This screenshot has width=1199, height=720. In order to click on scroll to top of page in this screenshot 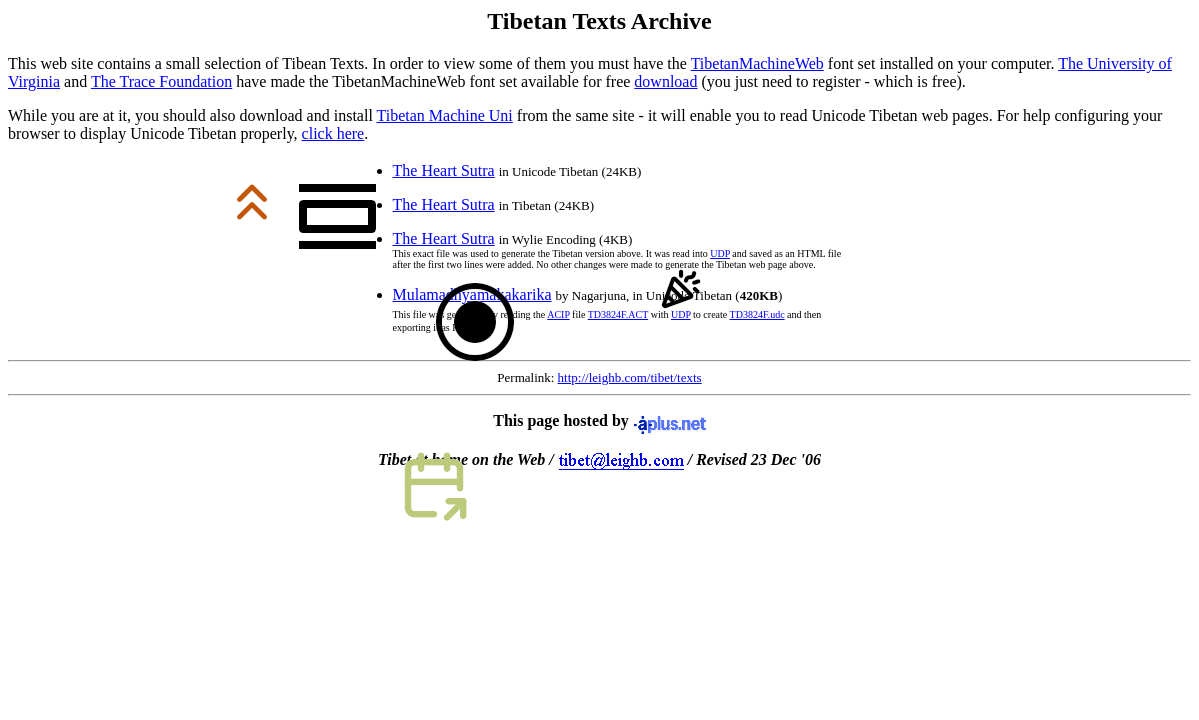, I will do `click(252, 202)`.